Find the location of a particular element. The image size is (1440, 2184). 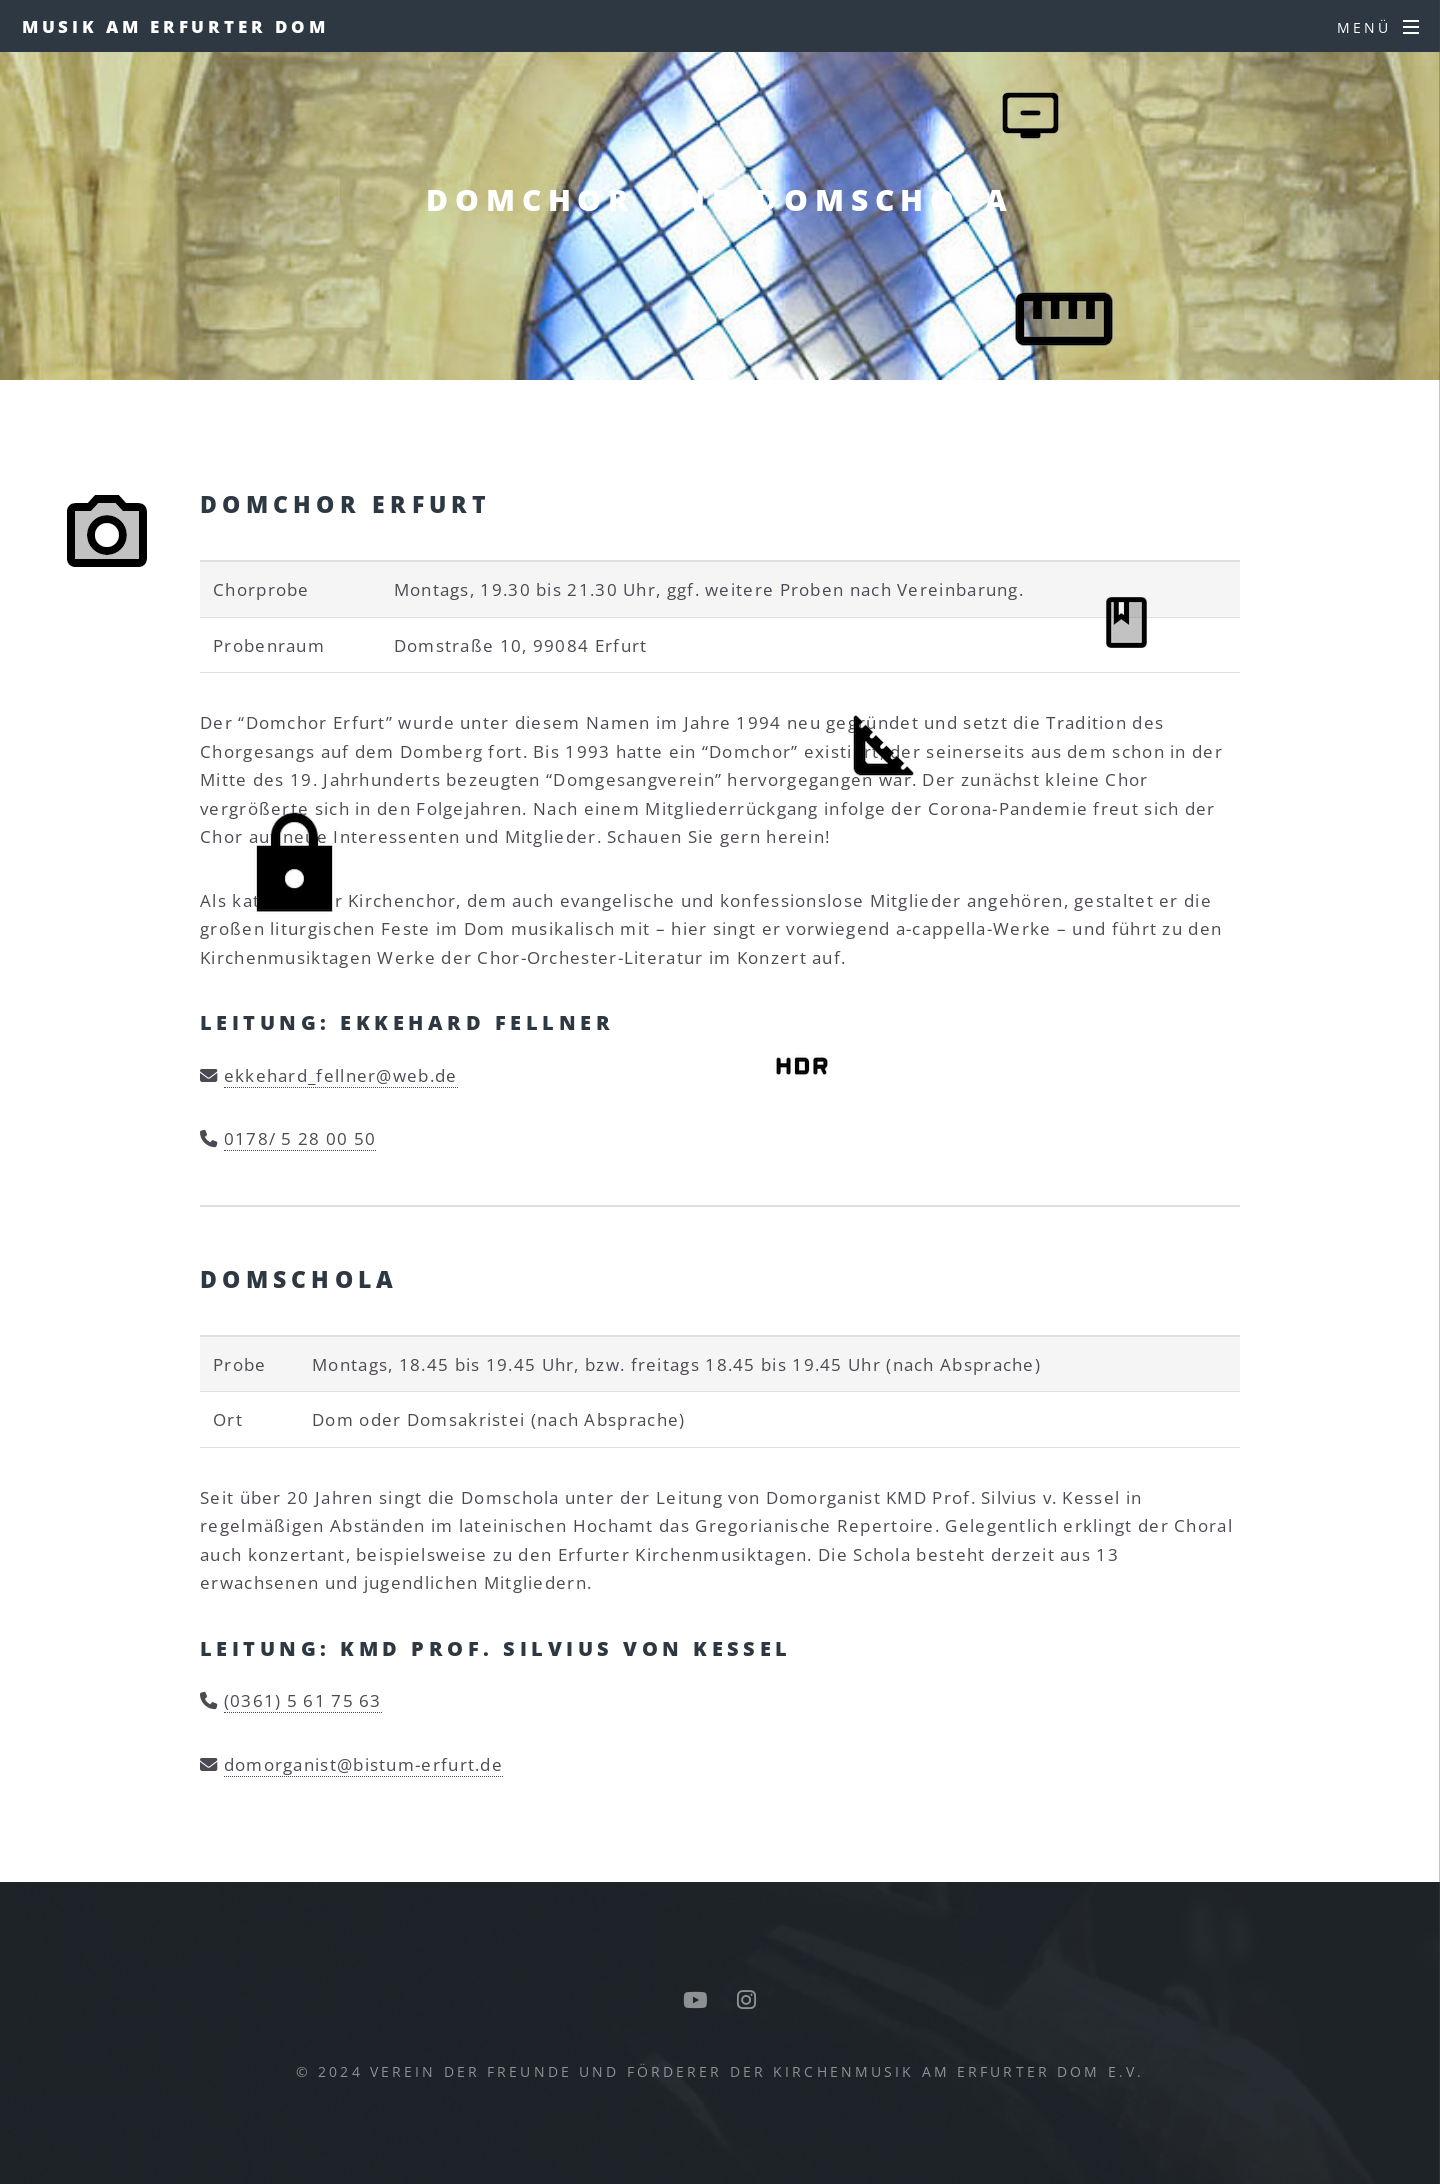

remove video from watch queue is located at coordinates (1030, 115).